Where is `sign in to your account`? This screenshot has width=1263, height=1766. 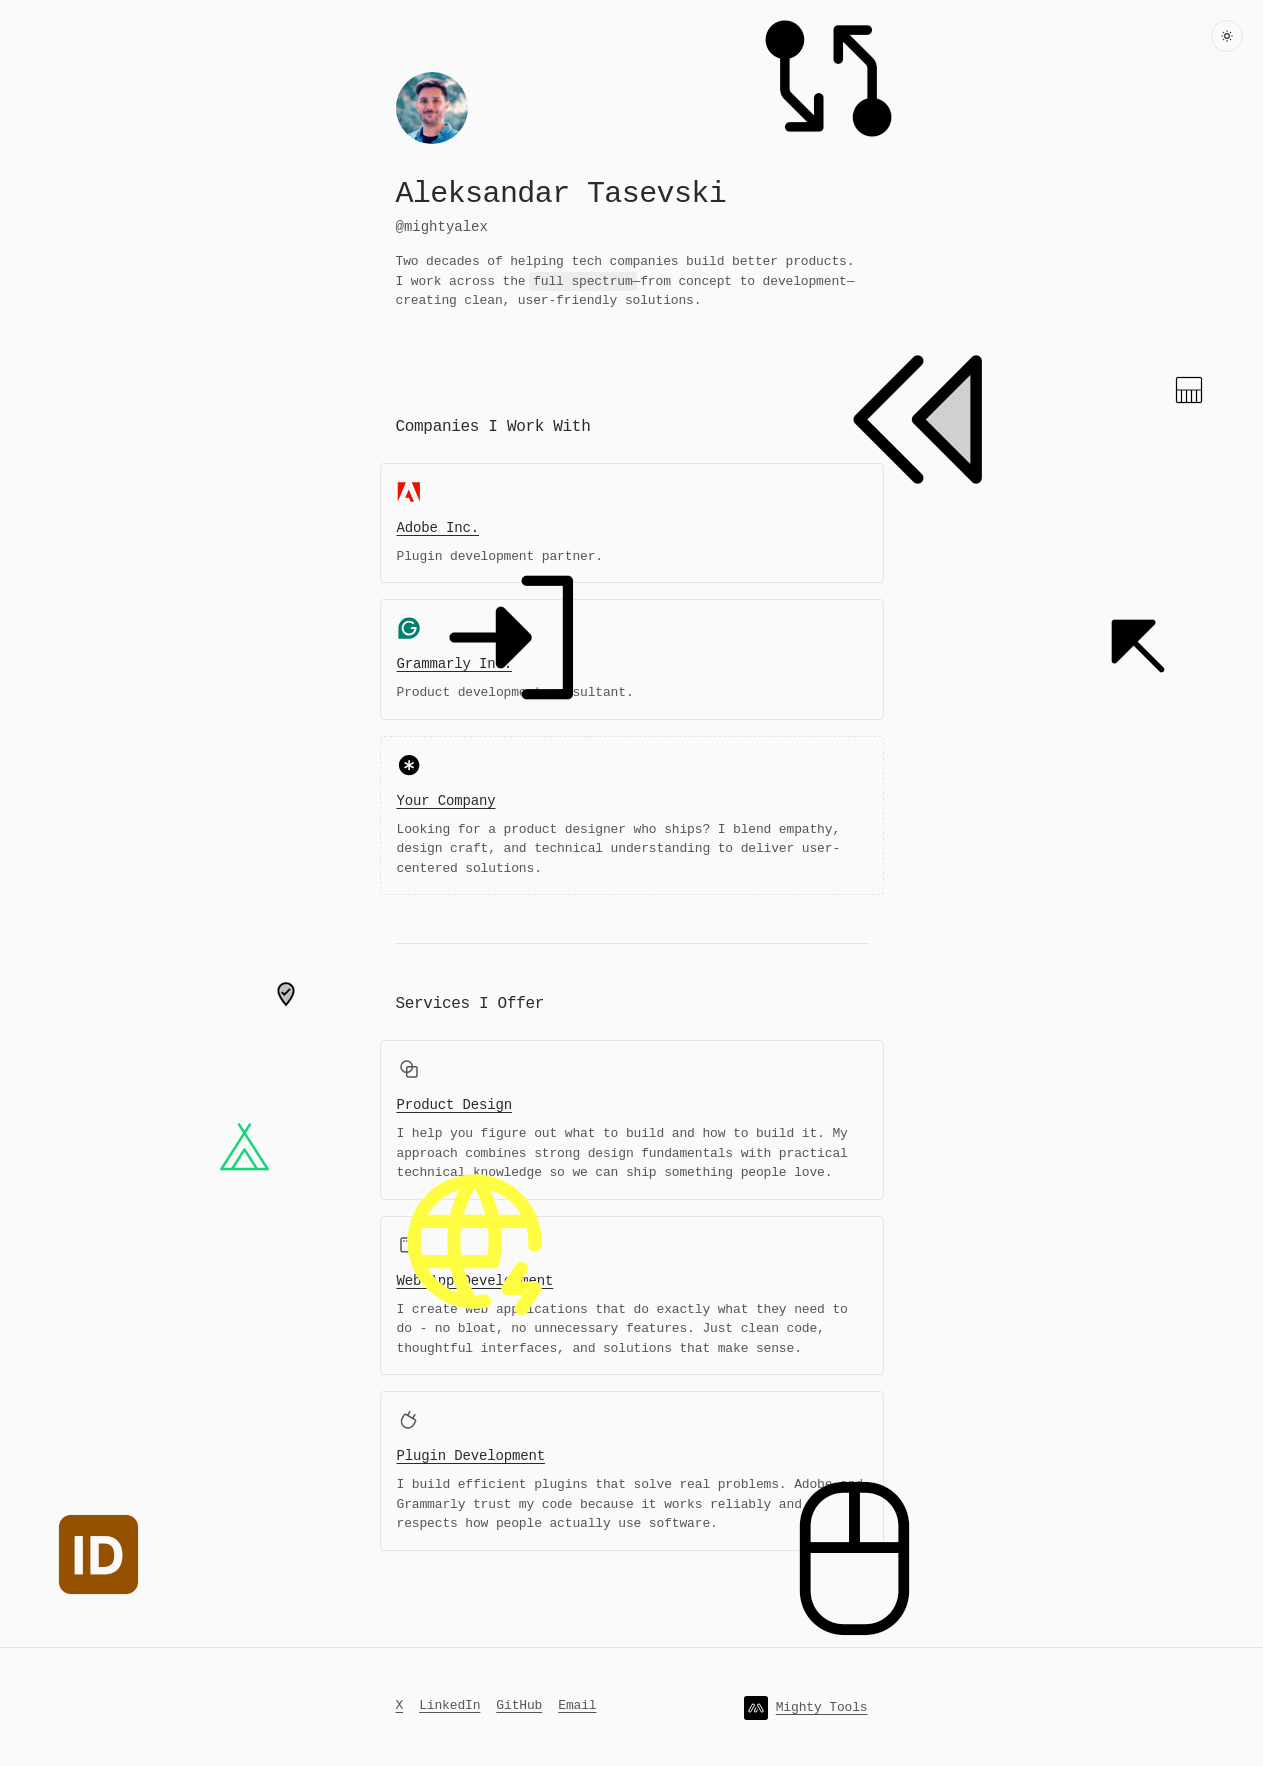 sign in to your account is located at coordinates (521, 637).